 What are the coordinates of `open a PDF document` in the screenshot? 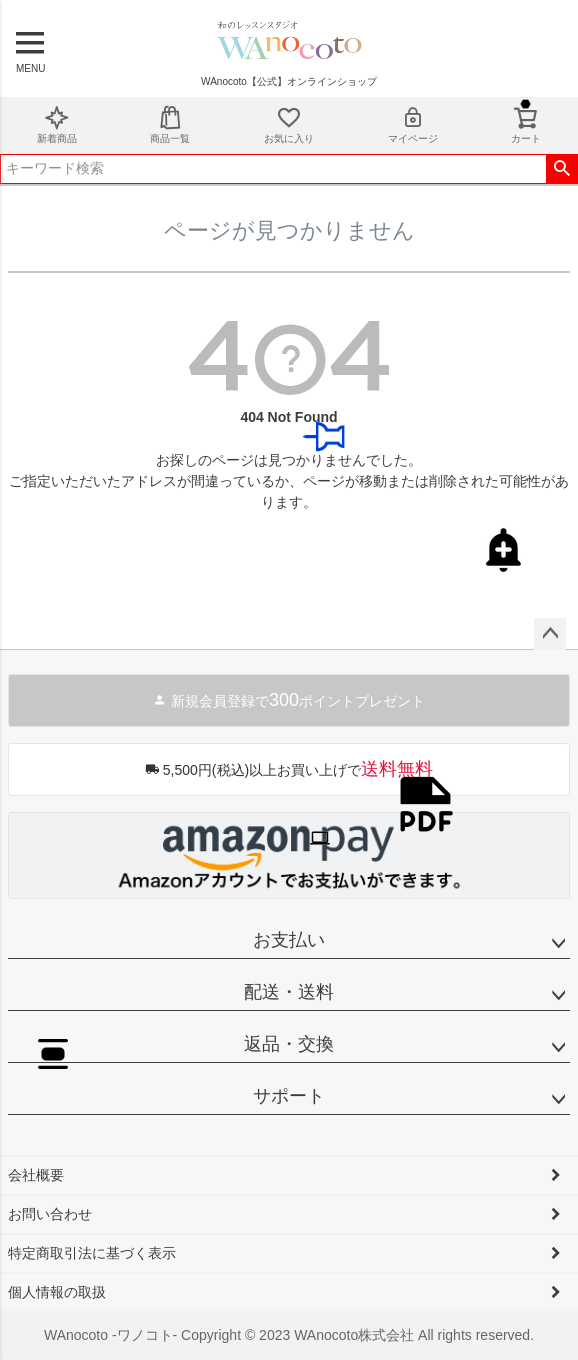 It's located at (425, 806).